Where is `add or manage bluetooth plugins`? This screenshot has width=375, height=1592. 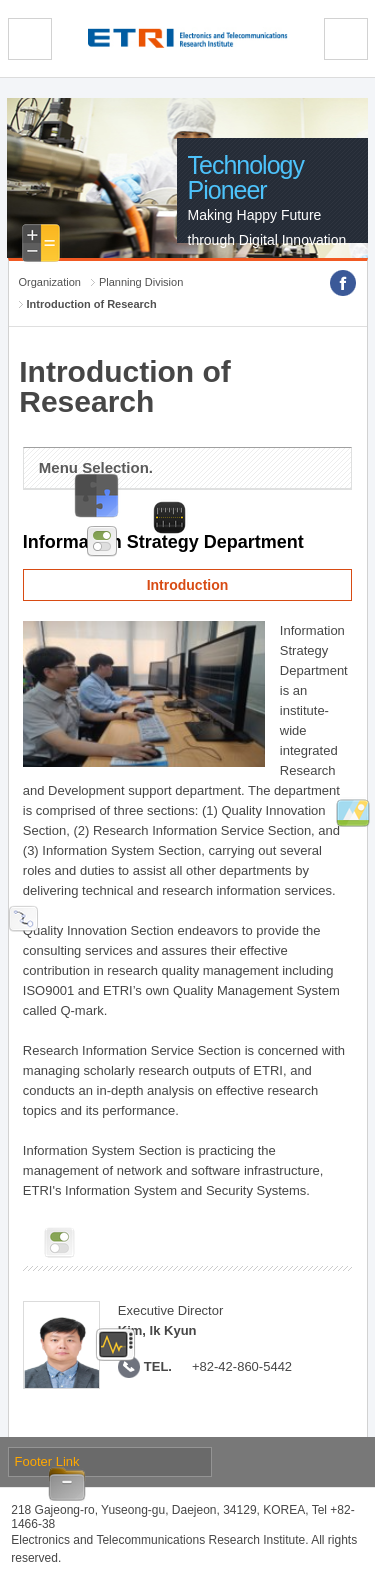
add or manage bluetooth plugins is located at coordinates (96, 495).